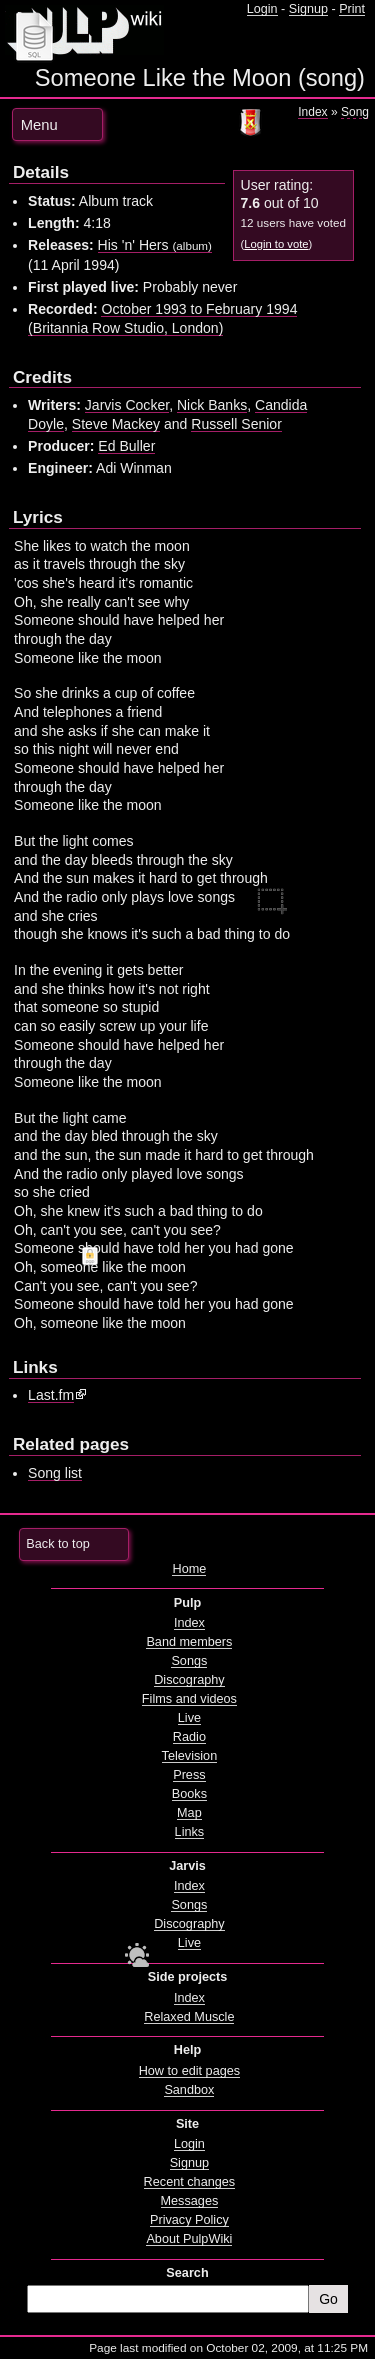 This screenshot has height=2359, width=375. What do you see at coordinates (34, 37) in the screenshot?
I see `an SQL database file` at bounding box center [34, 37].